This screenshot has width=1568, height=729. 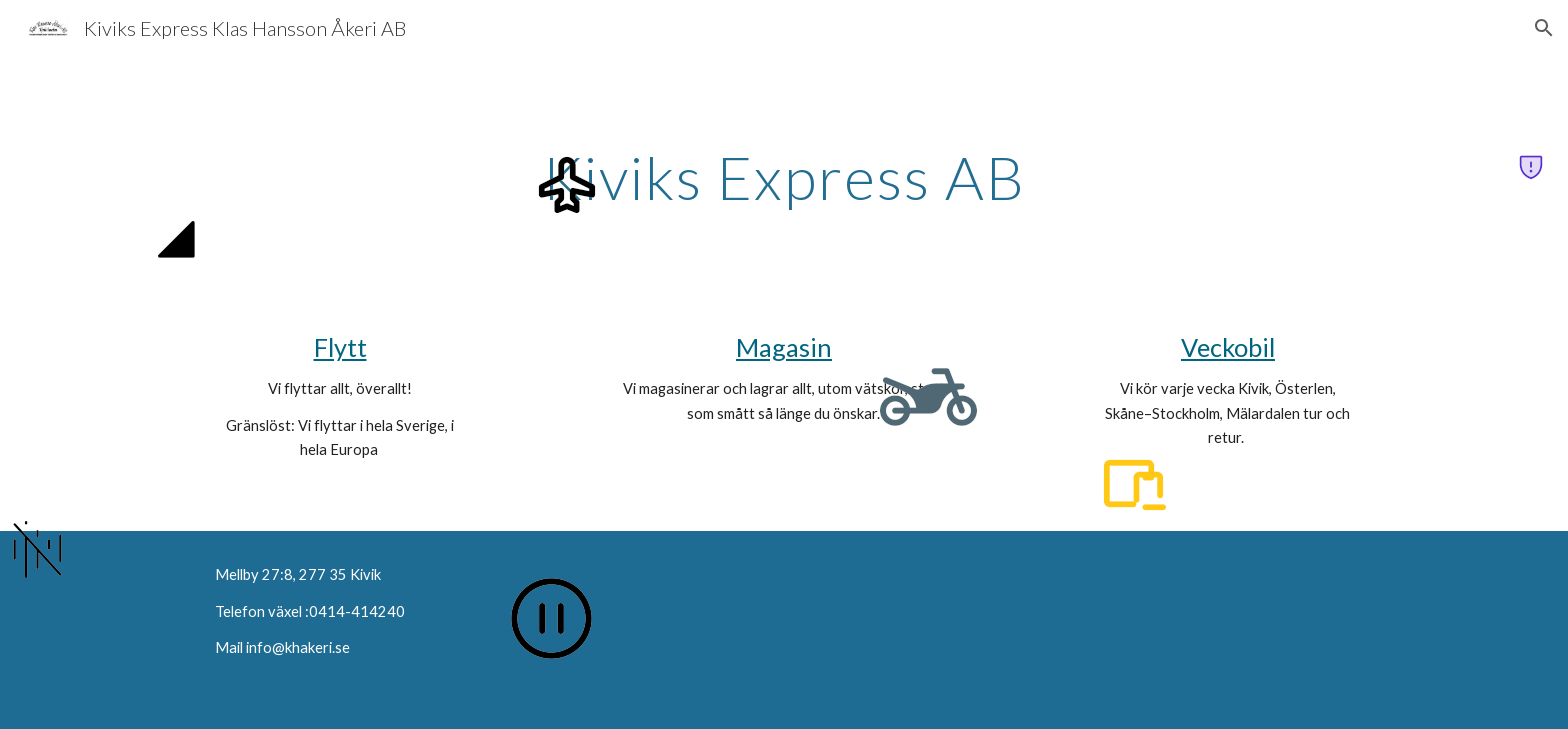 I want to click on pause media playback, so click(x=551, y=618).